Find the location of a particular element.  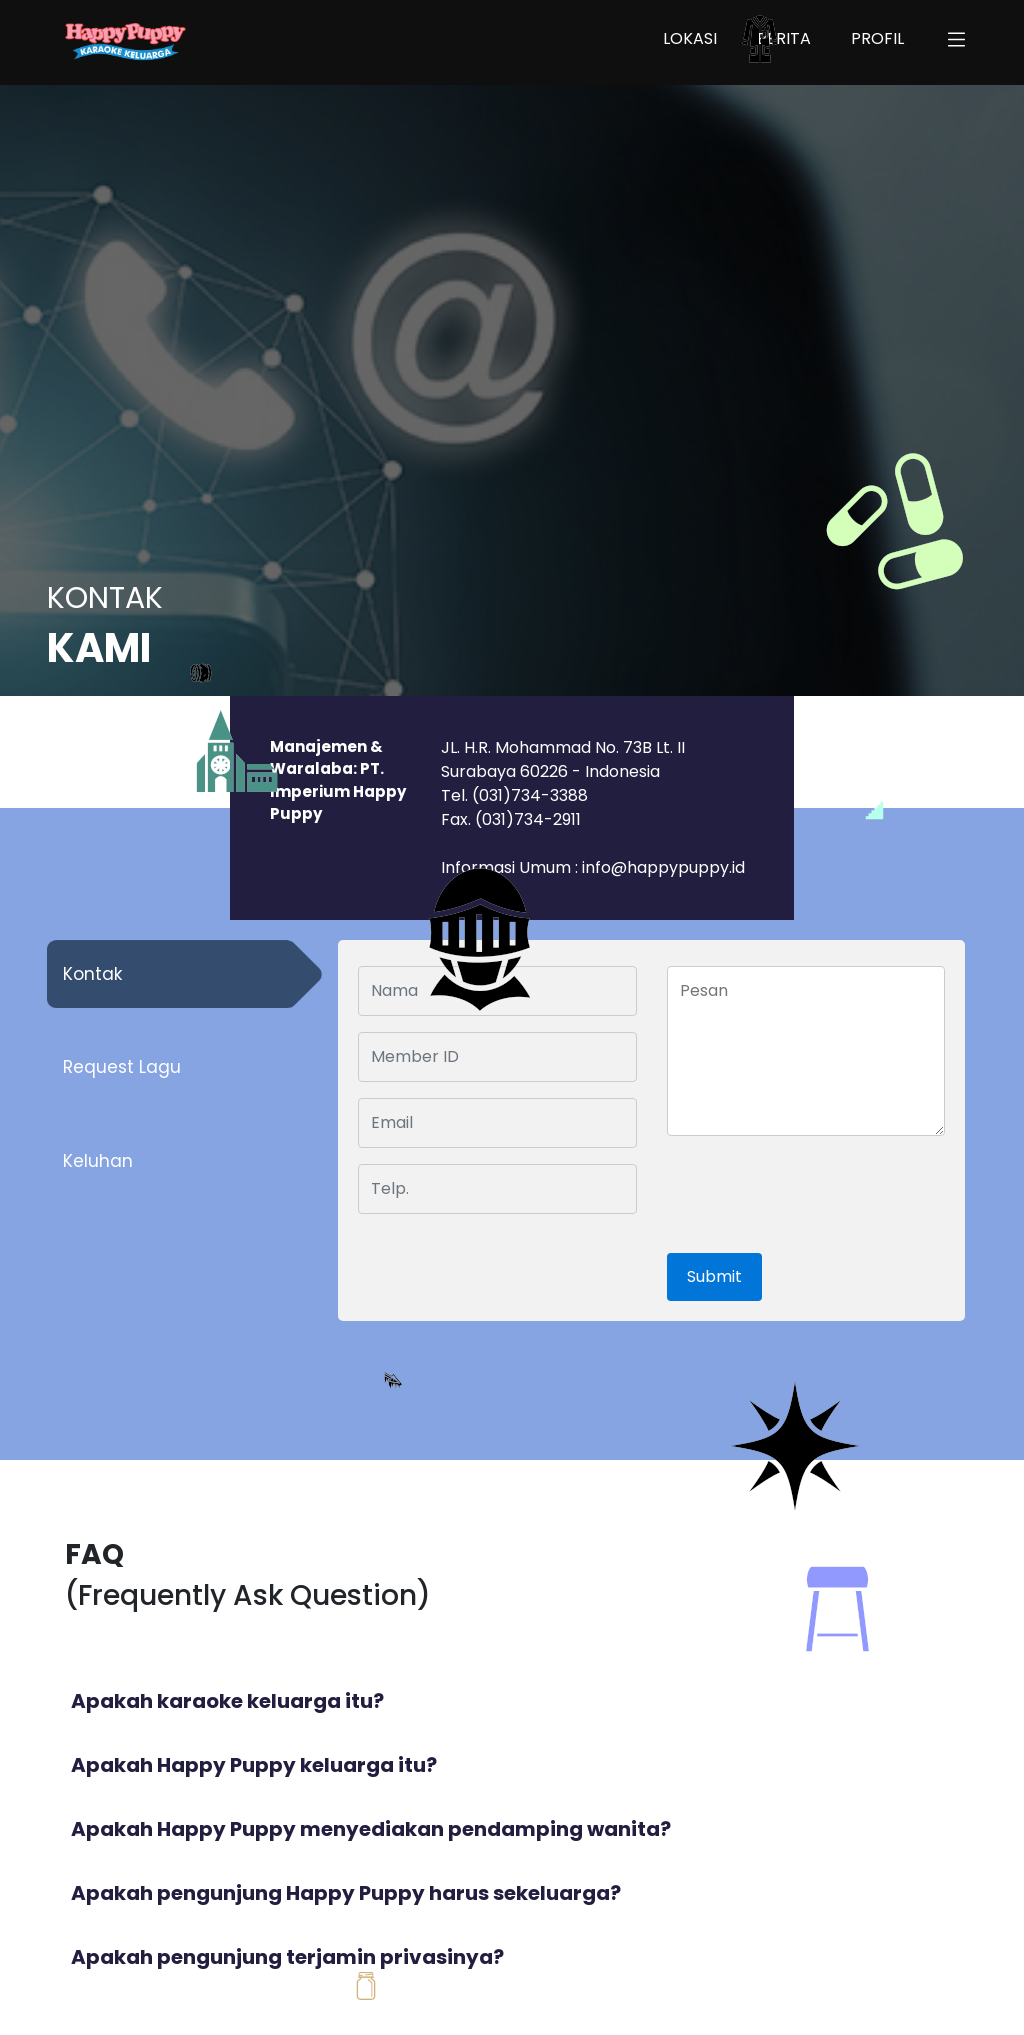

ice arrow ability or spell is located at coordinates (393, 1380).